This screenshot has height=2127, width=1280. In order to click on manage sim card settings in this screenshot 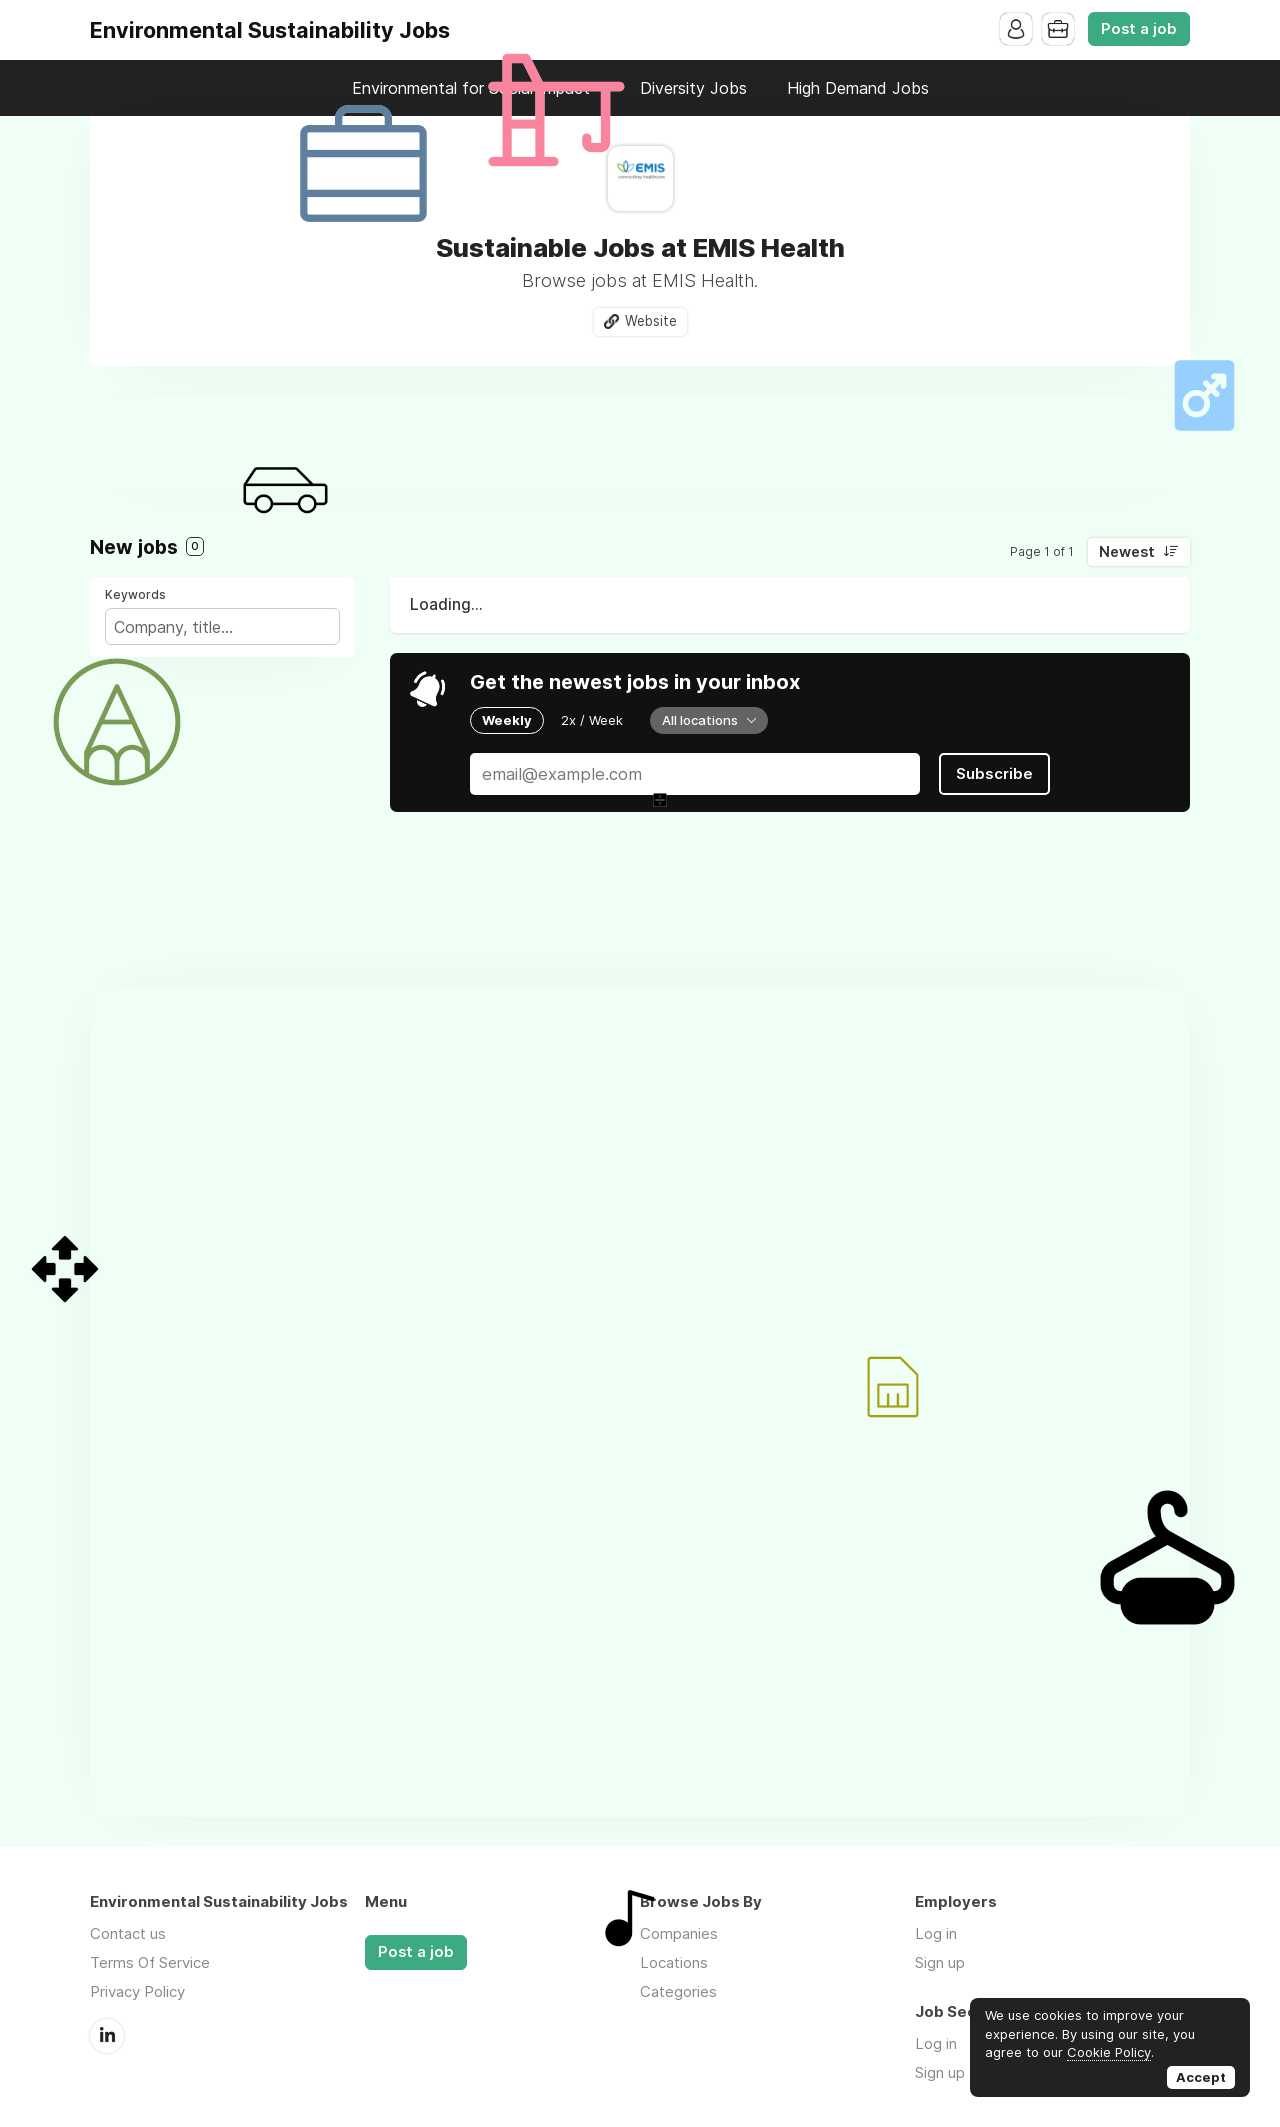, I will do `click(893, 1387)`.